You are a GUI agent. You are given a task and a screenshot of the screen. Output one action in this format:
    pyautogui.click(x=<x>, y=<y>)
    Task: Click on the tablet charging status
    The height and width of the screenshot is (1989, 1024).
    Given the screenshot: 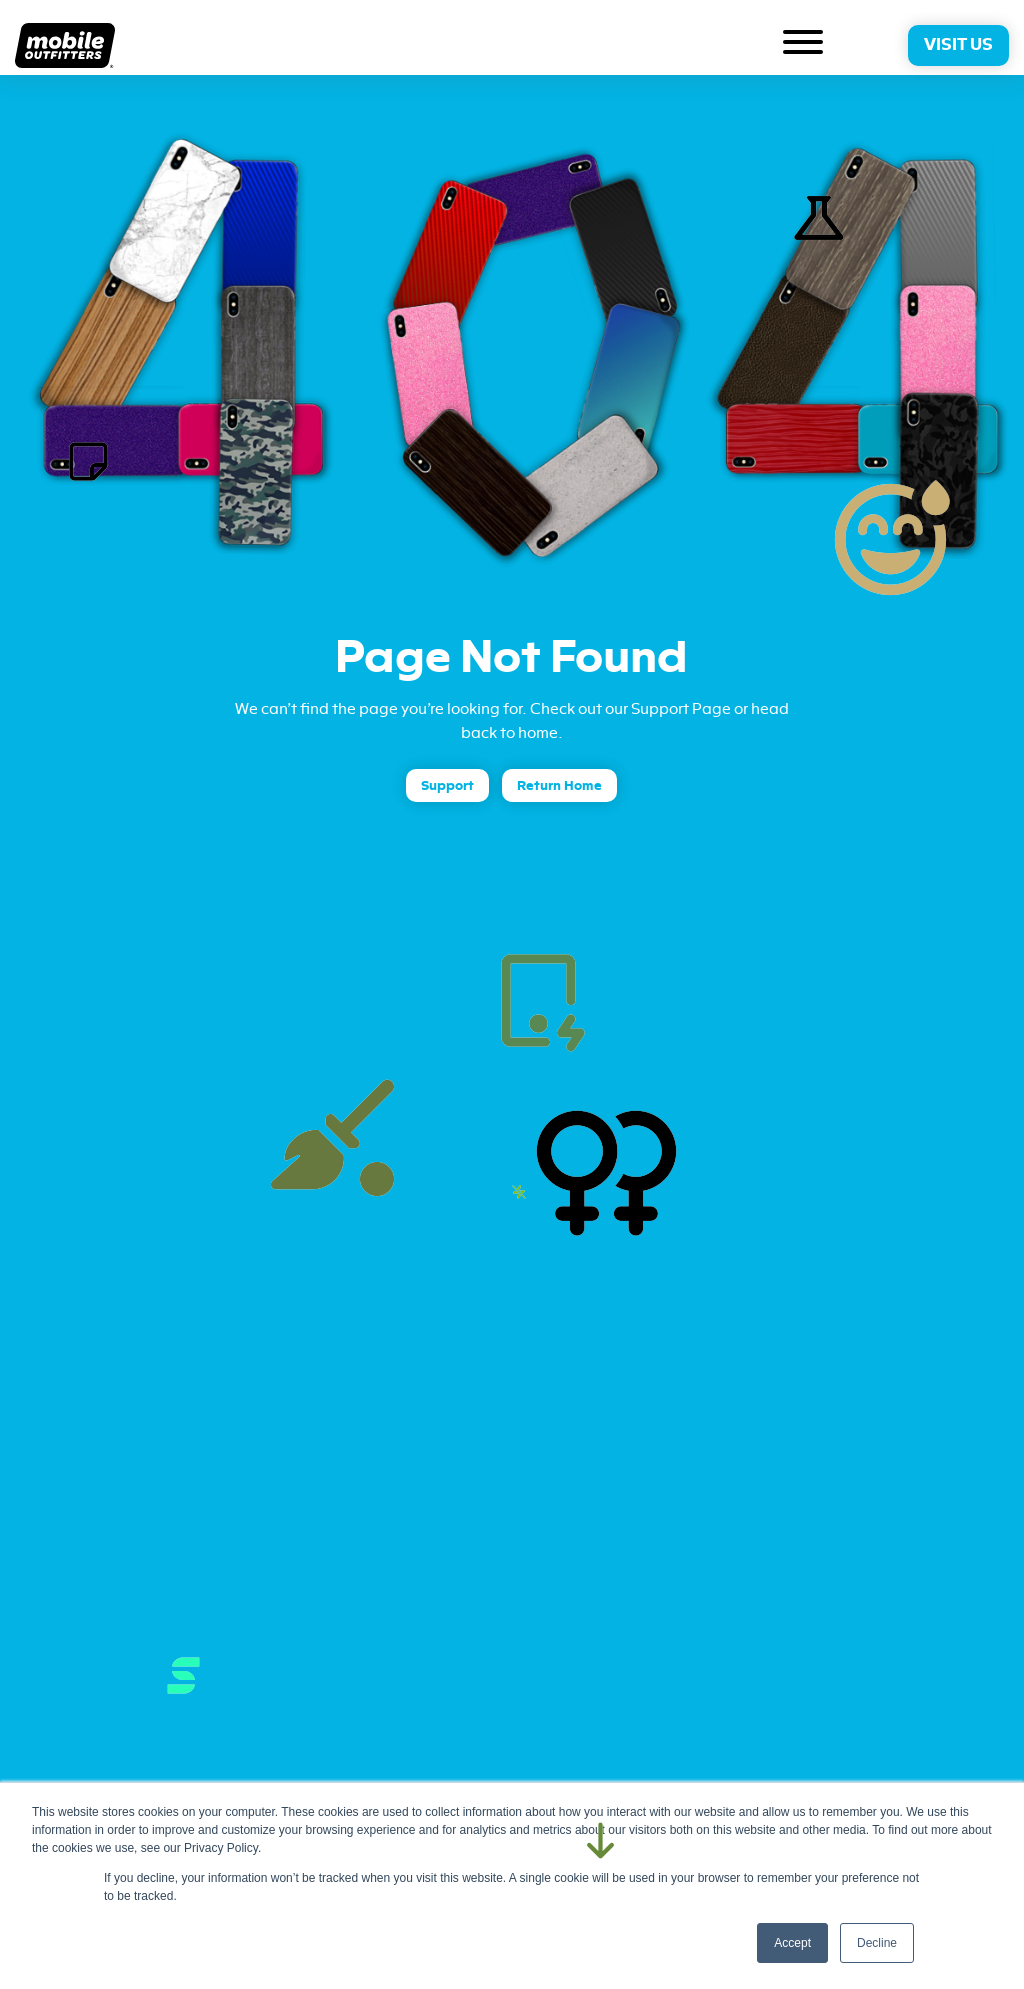 What is the action you would take?
    pyautogui.click(x=538, y=1000)
    